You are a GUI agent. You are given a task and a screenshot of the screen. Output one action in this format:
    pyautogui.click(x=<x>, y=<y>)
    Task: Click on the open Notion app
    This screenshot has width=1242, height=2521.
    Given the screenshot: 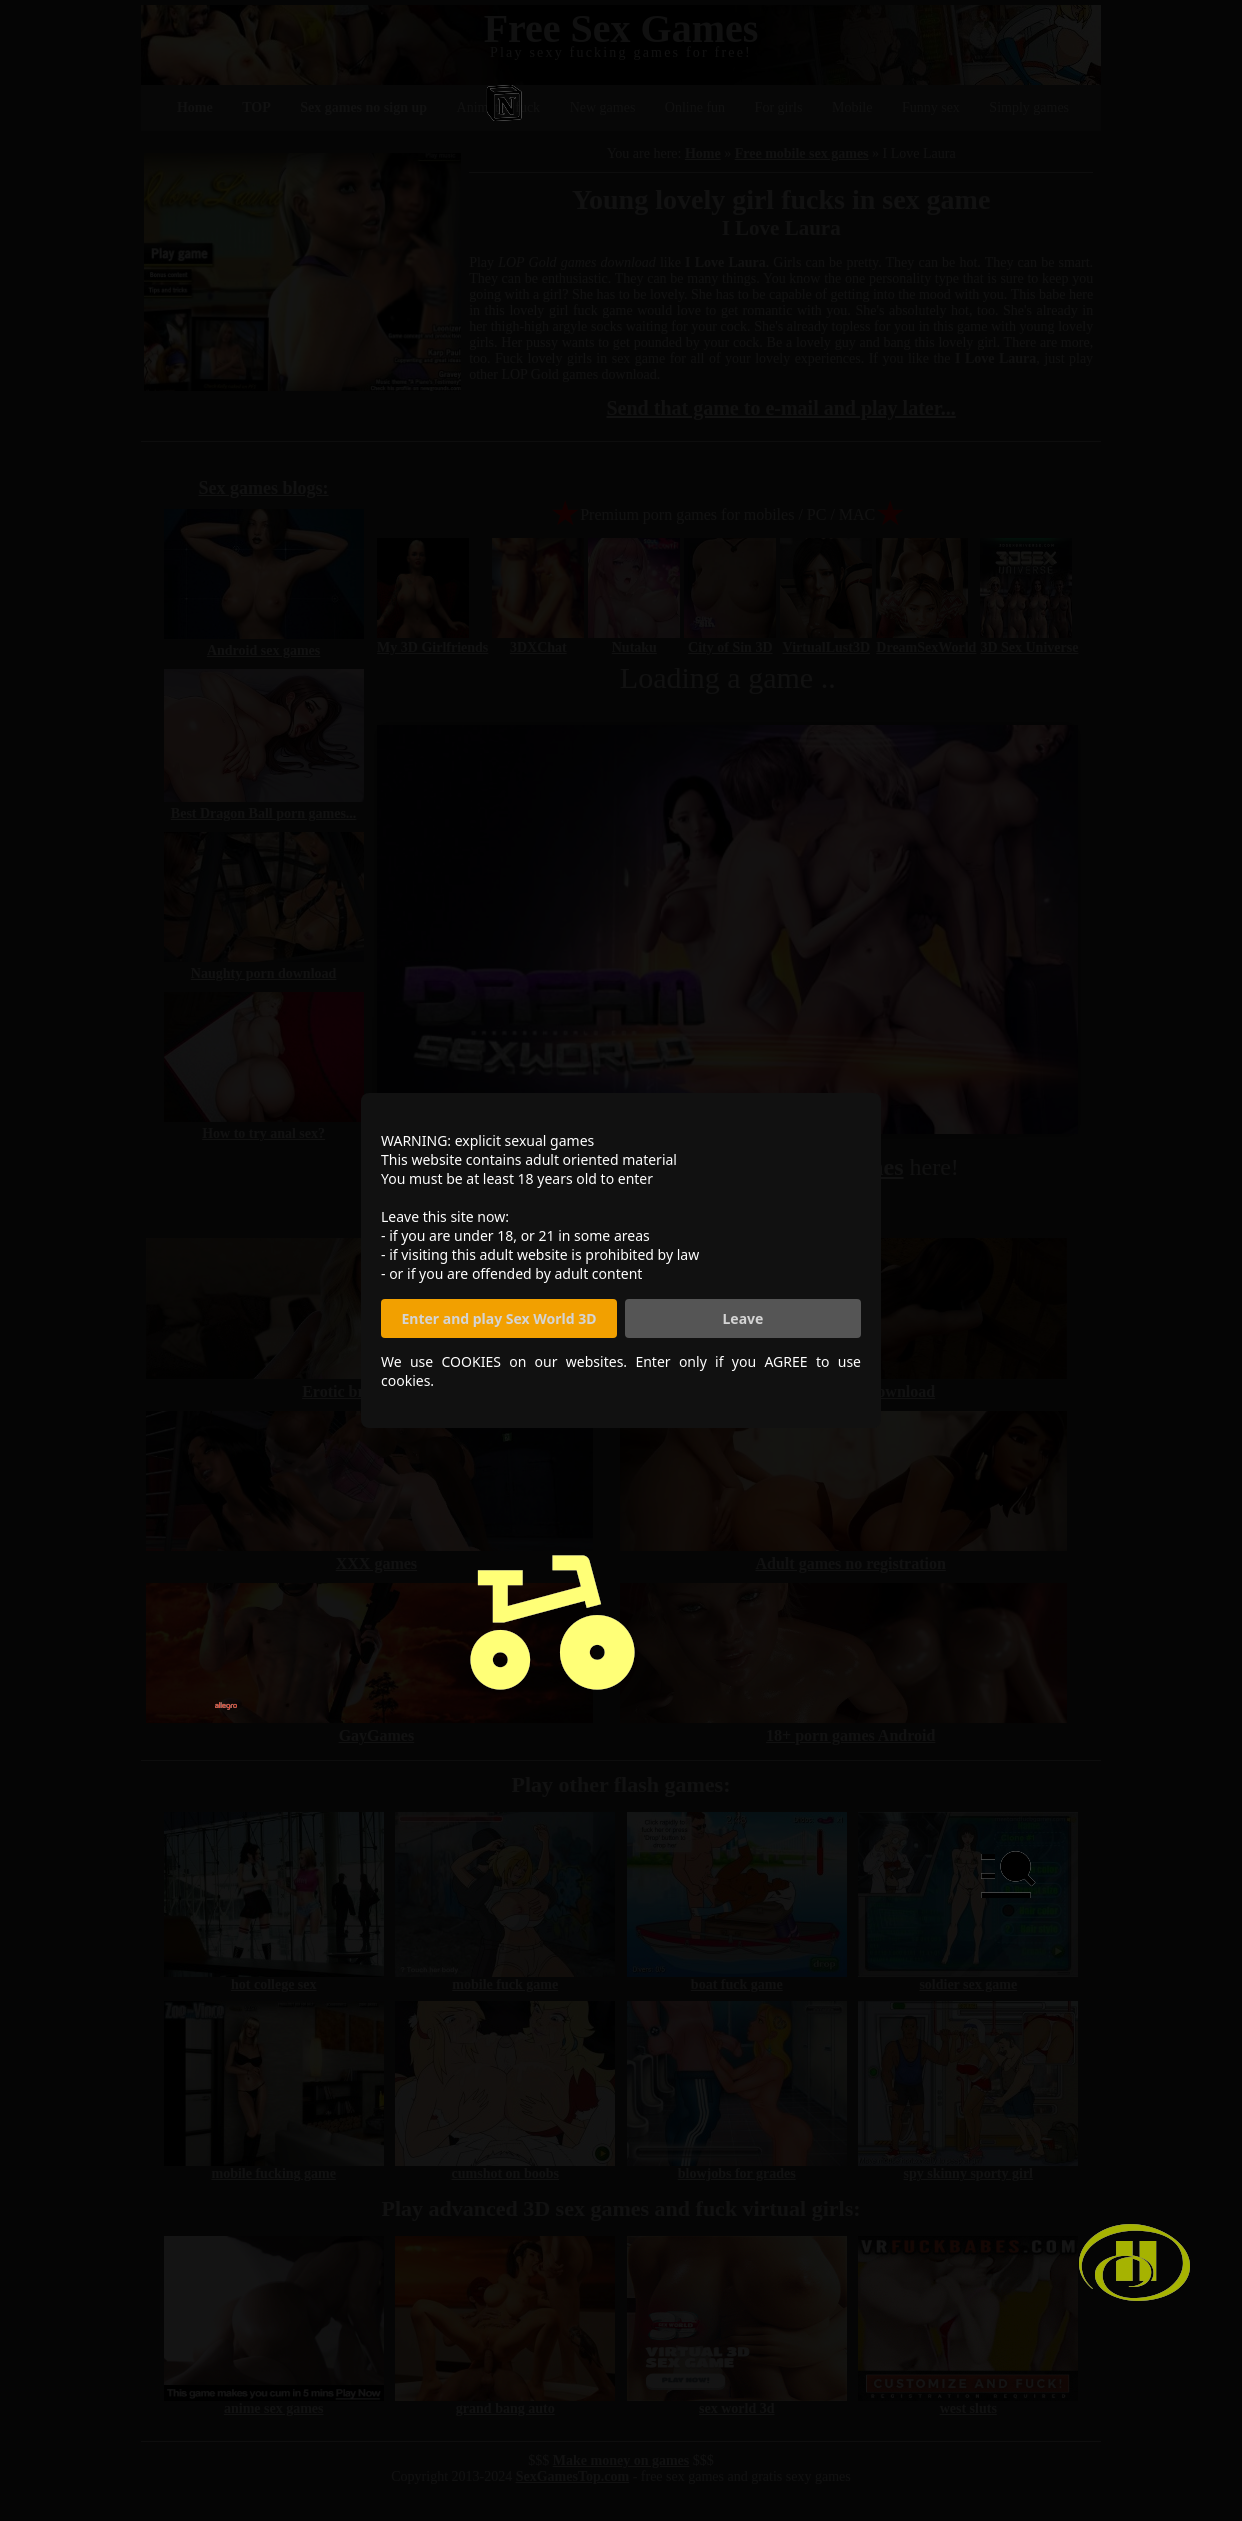 What is the action you would take?
    pyautogui.click(x=505, y=103)
    